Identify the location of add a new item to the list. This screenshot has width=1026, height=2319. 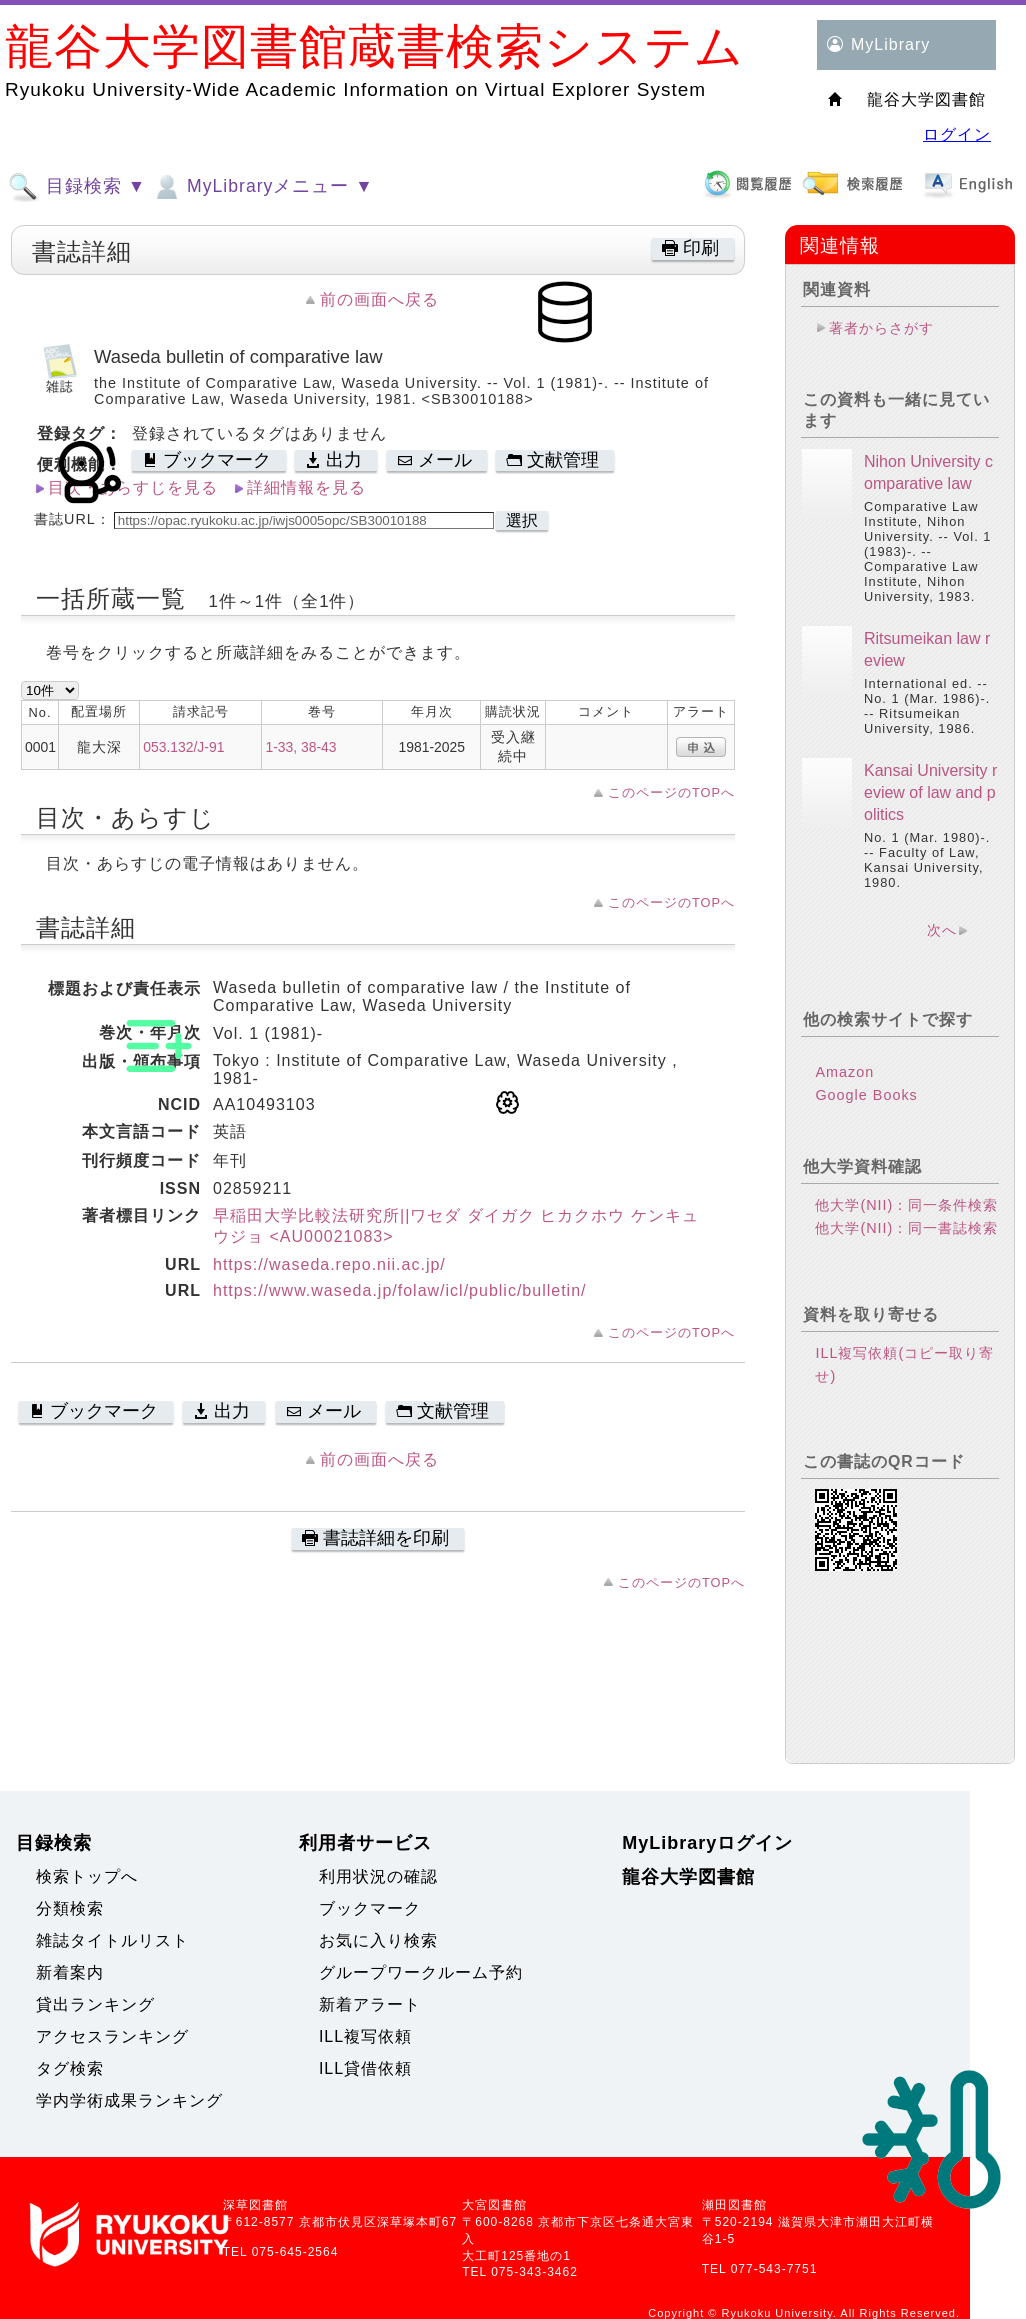
(159, 1046).